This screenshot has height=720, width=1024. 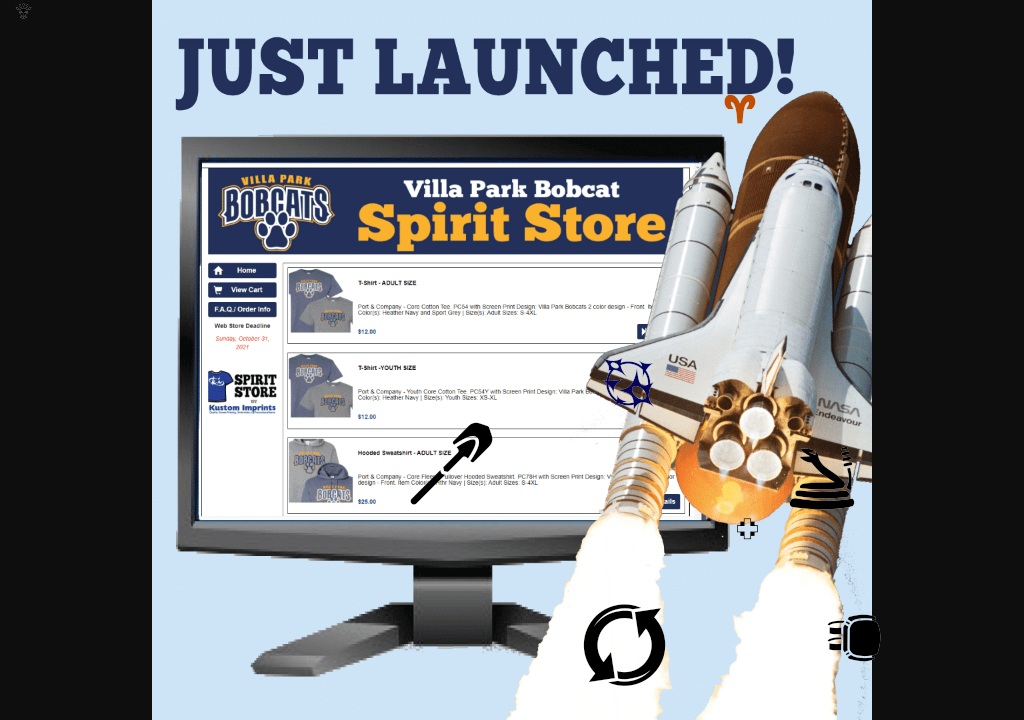 I want to click on equip digging or excavation tool, so click(x=451, y=465).